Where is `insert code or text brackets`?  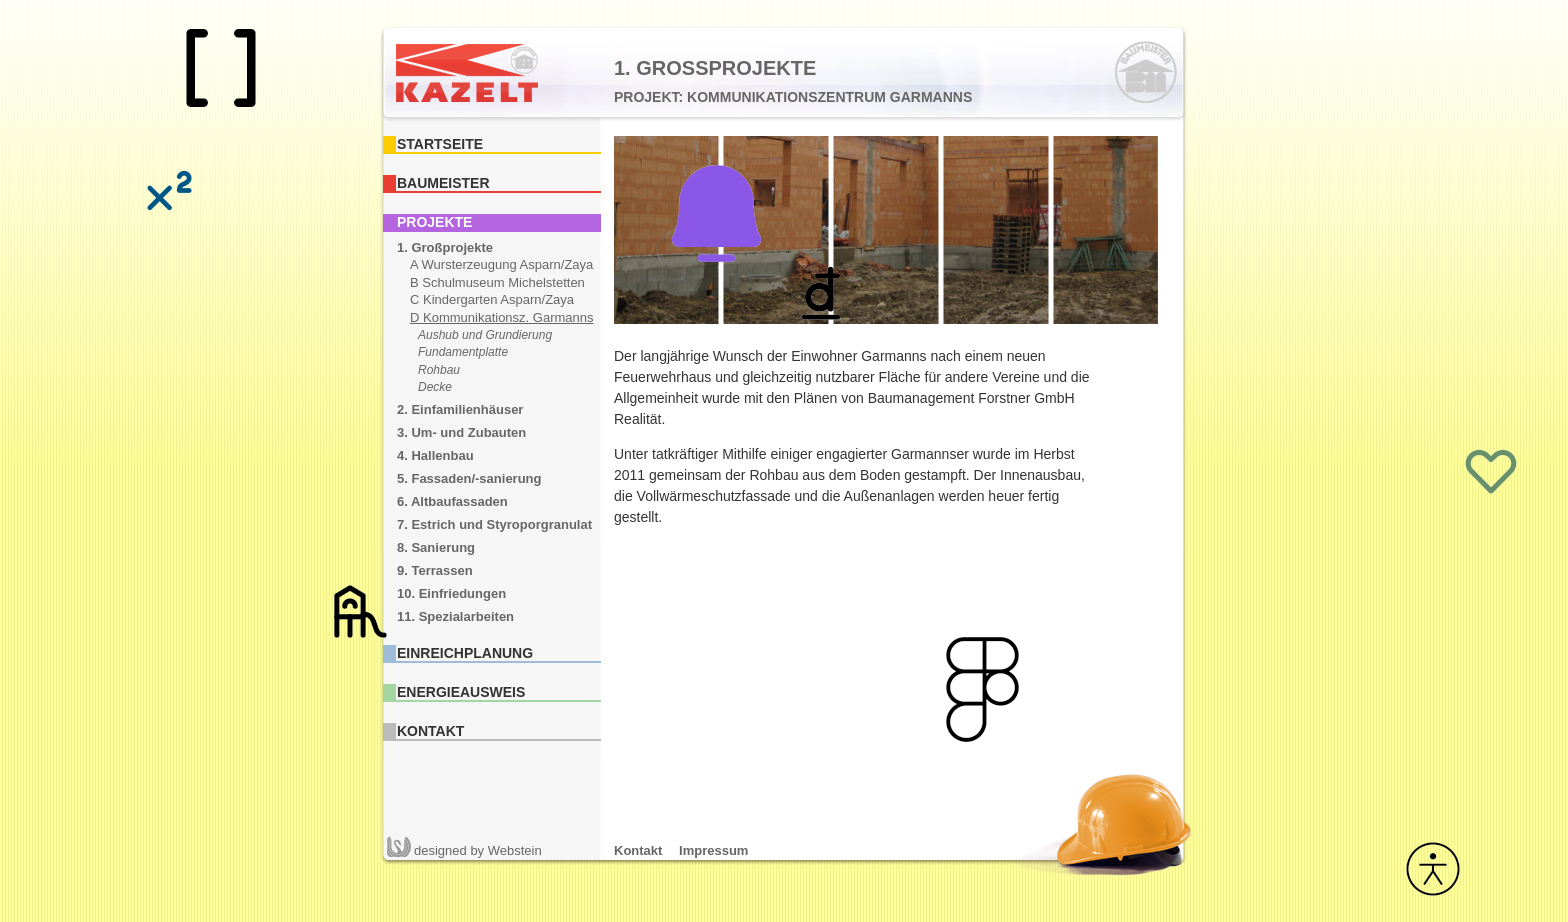 insert code or text brackets is located at coordinates (221, 68).